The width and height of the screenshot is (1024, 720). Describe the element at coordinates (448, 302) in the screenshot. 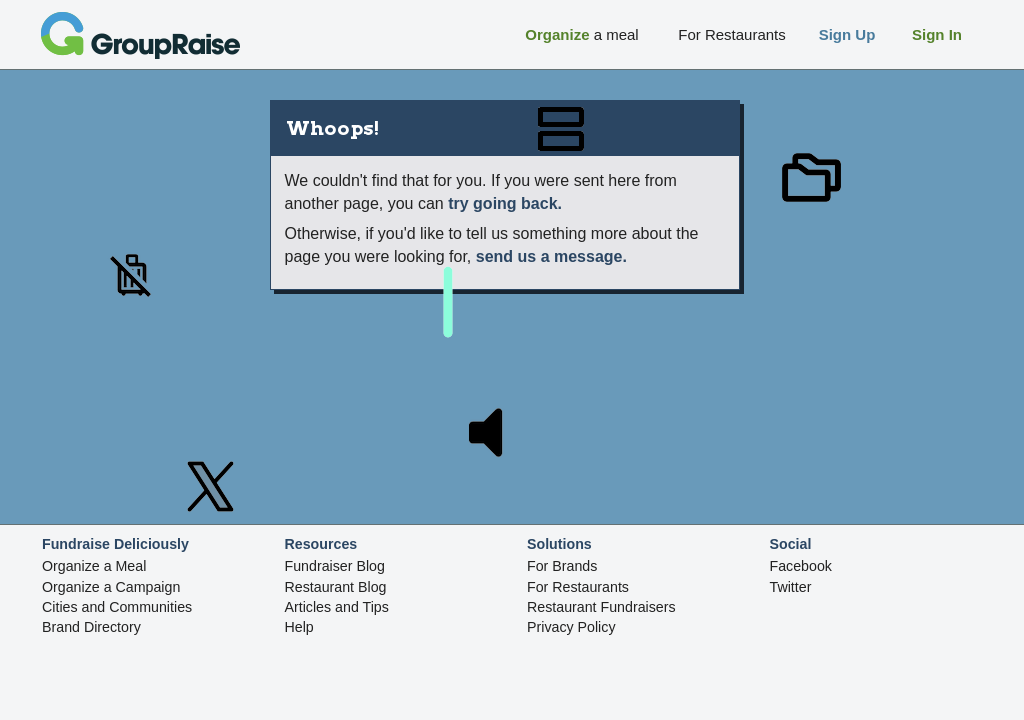

I see `vertical divider or separator between UI elements` at that location.